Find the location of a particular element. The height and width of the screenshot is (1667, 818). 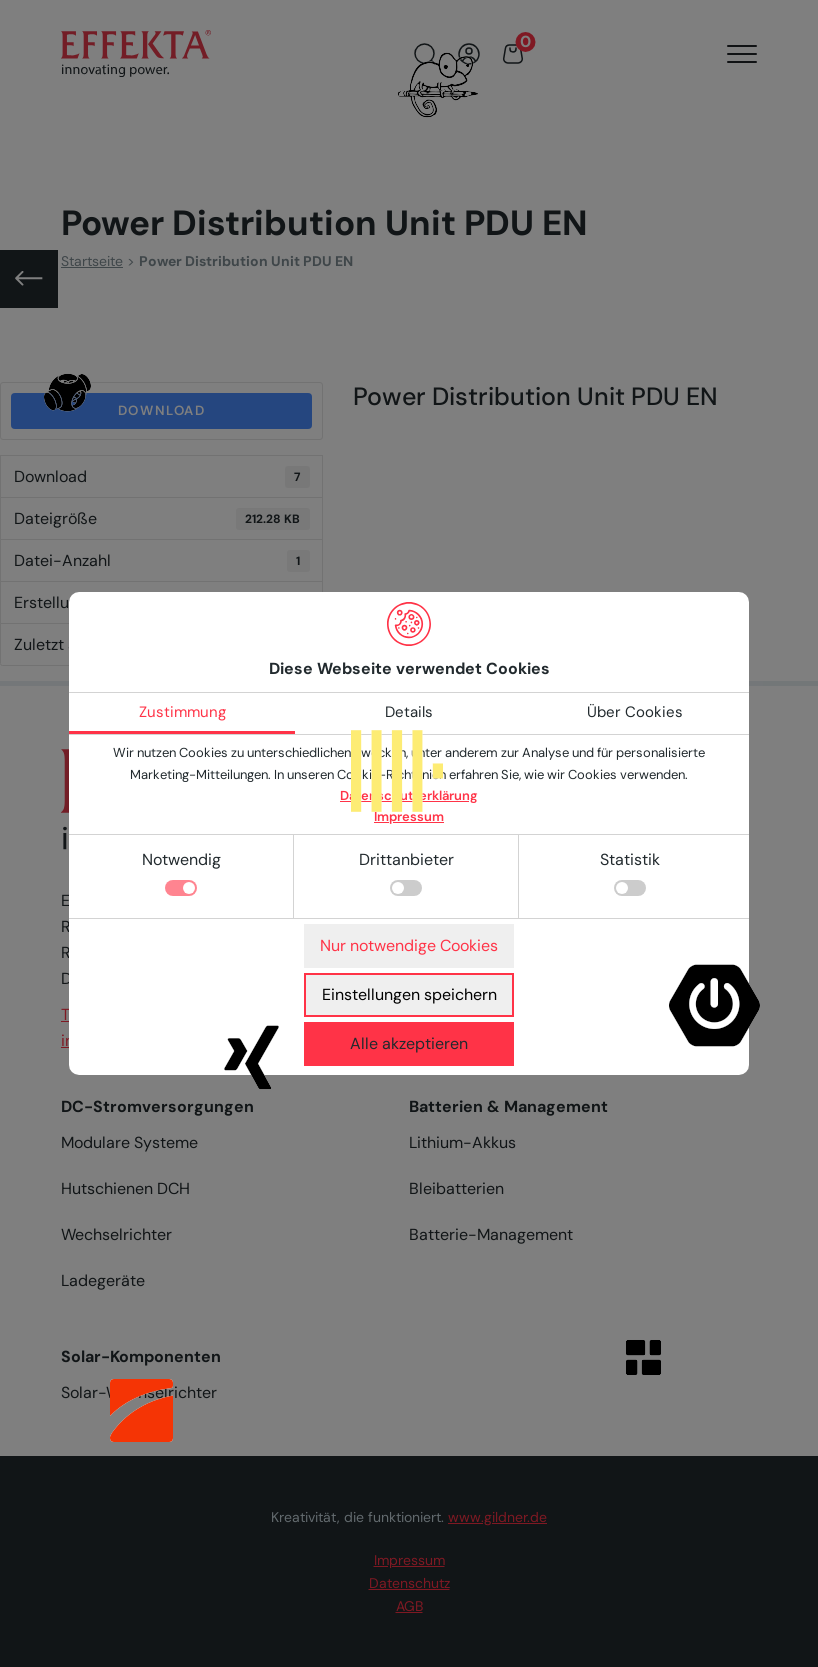

clickhouse database service logo is located at coordinates (397, 771).